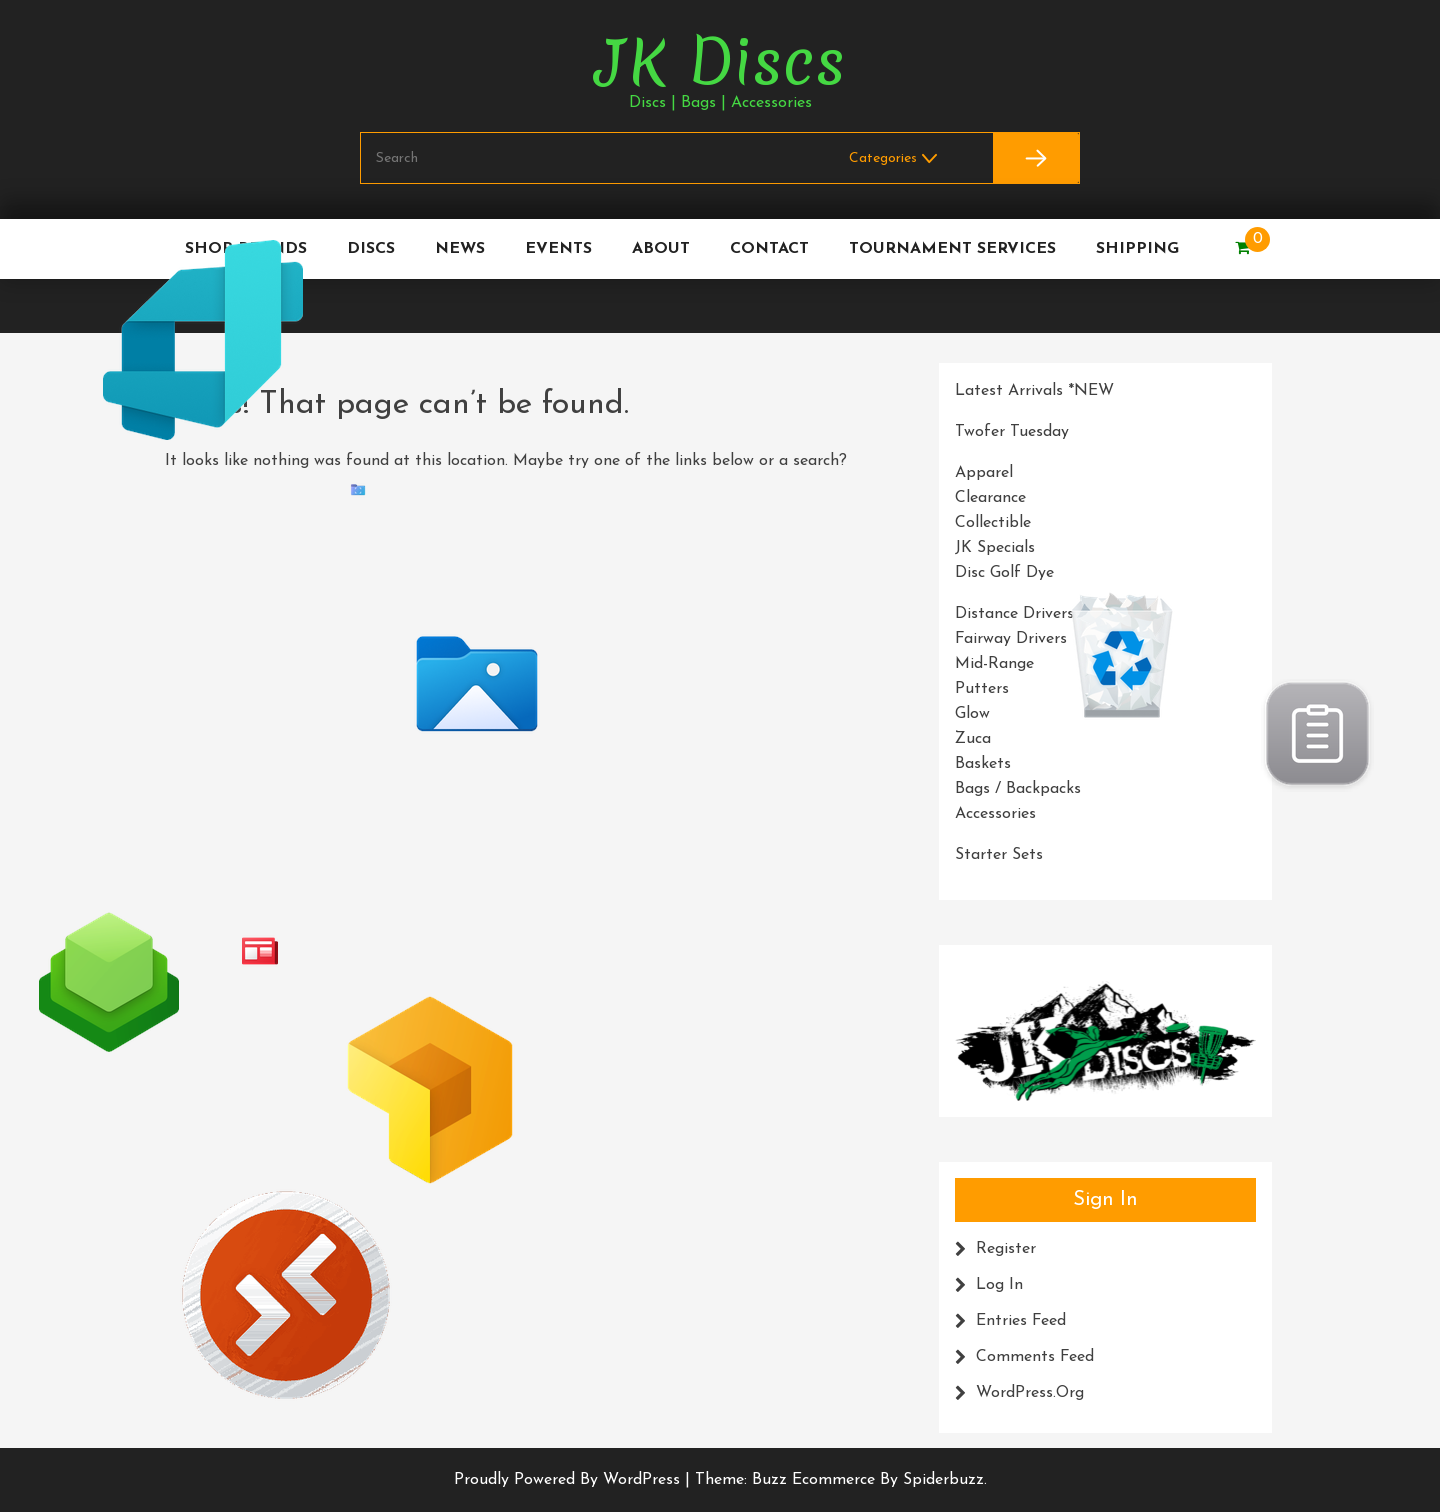  I want to click on open visualblend application, so click(203, 340).